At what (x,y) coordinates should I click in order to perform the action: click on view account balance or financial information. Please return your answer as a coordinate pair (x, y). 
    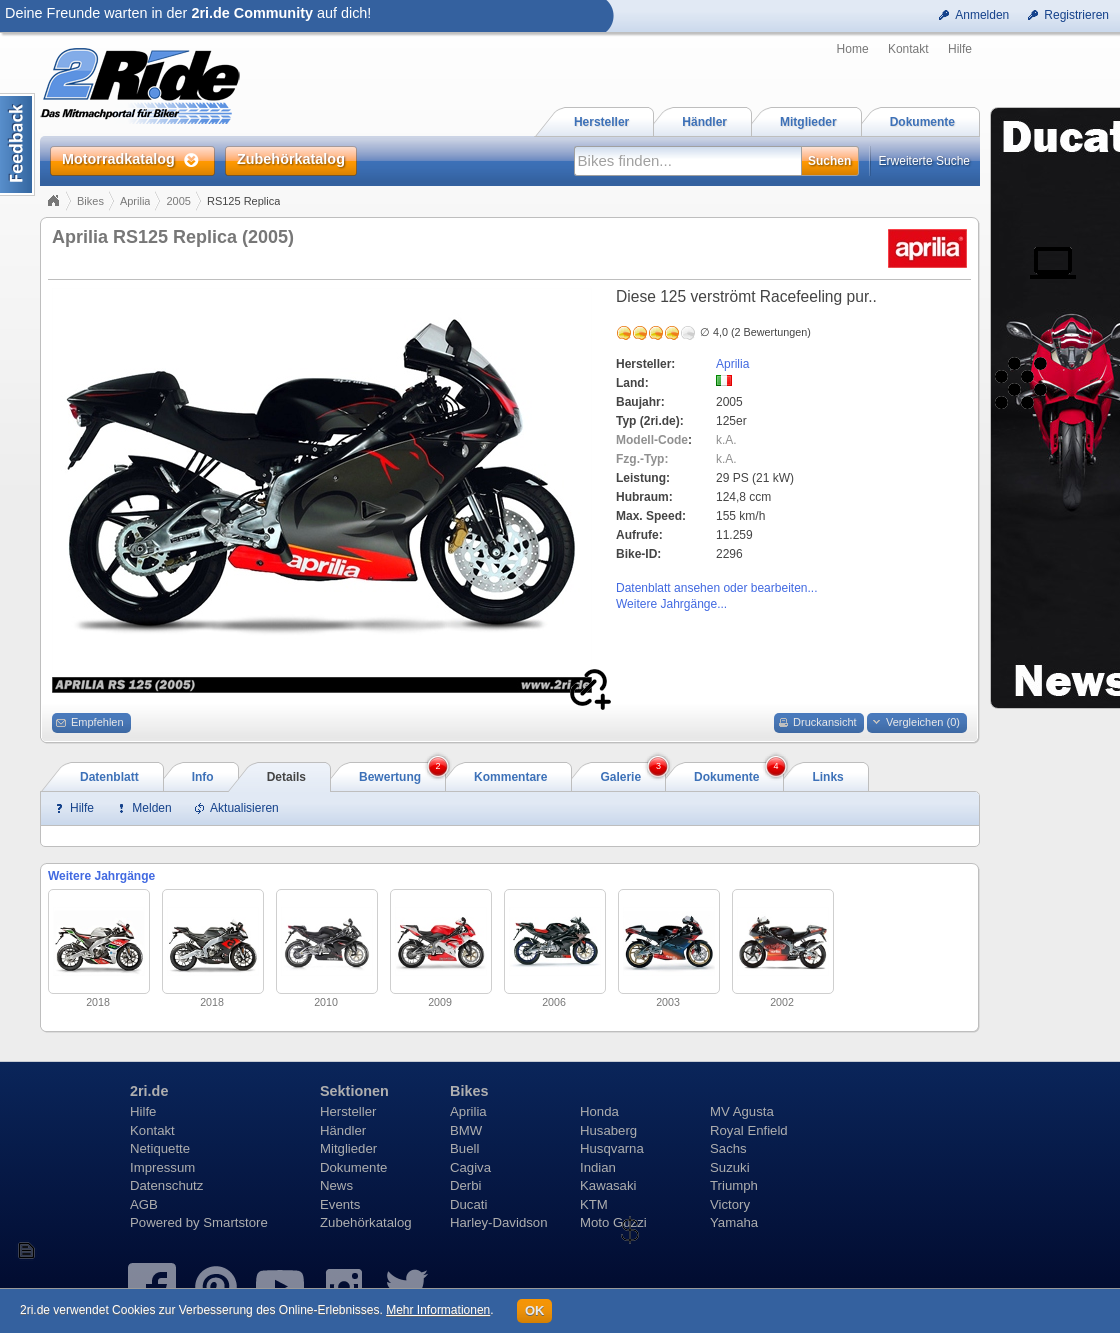
    Looking at the image, I should click on (630, 1230).